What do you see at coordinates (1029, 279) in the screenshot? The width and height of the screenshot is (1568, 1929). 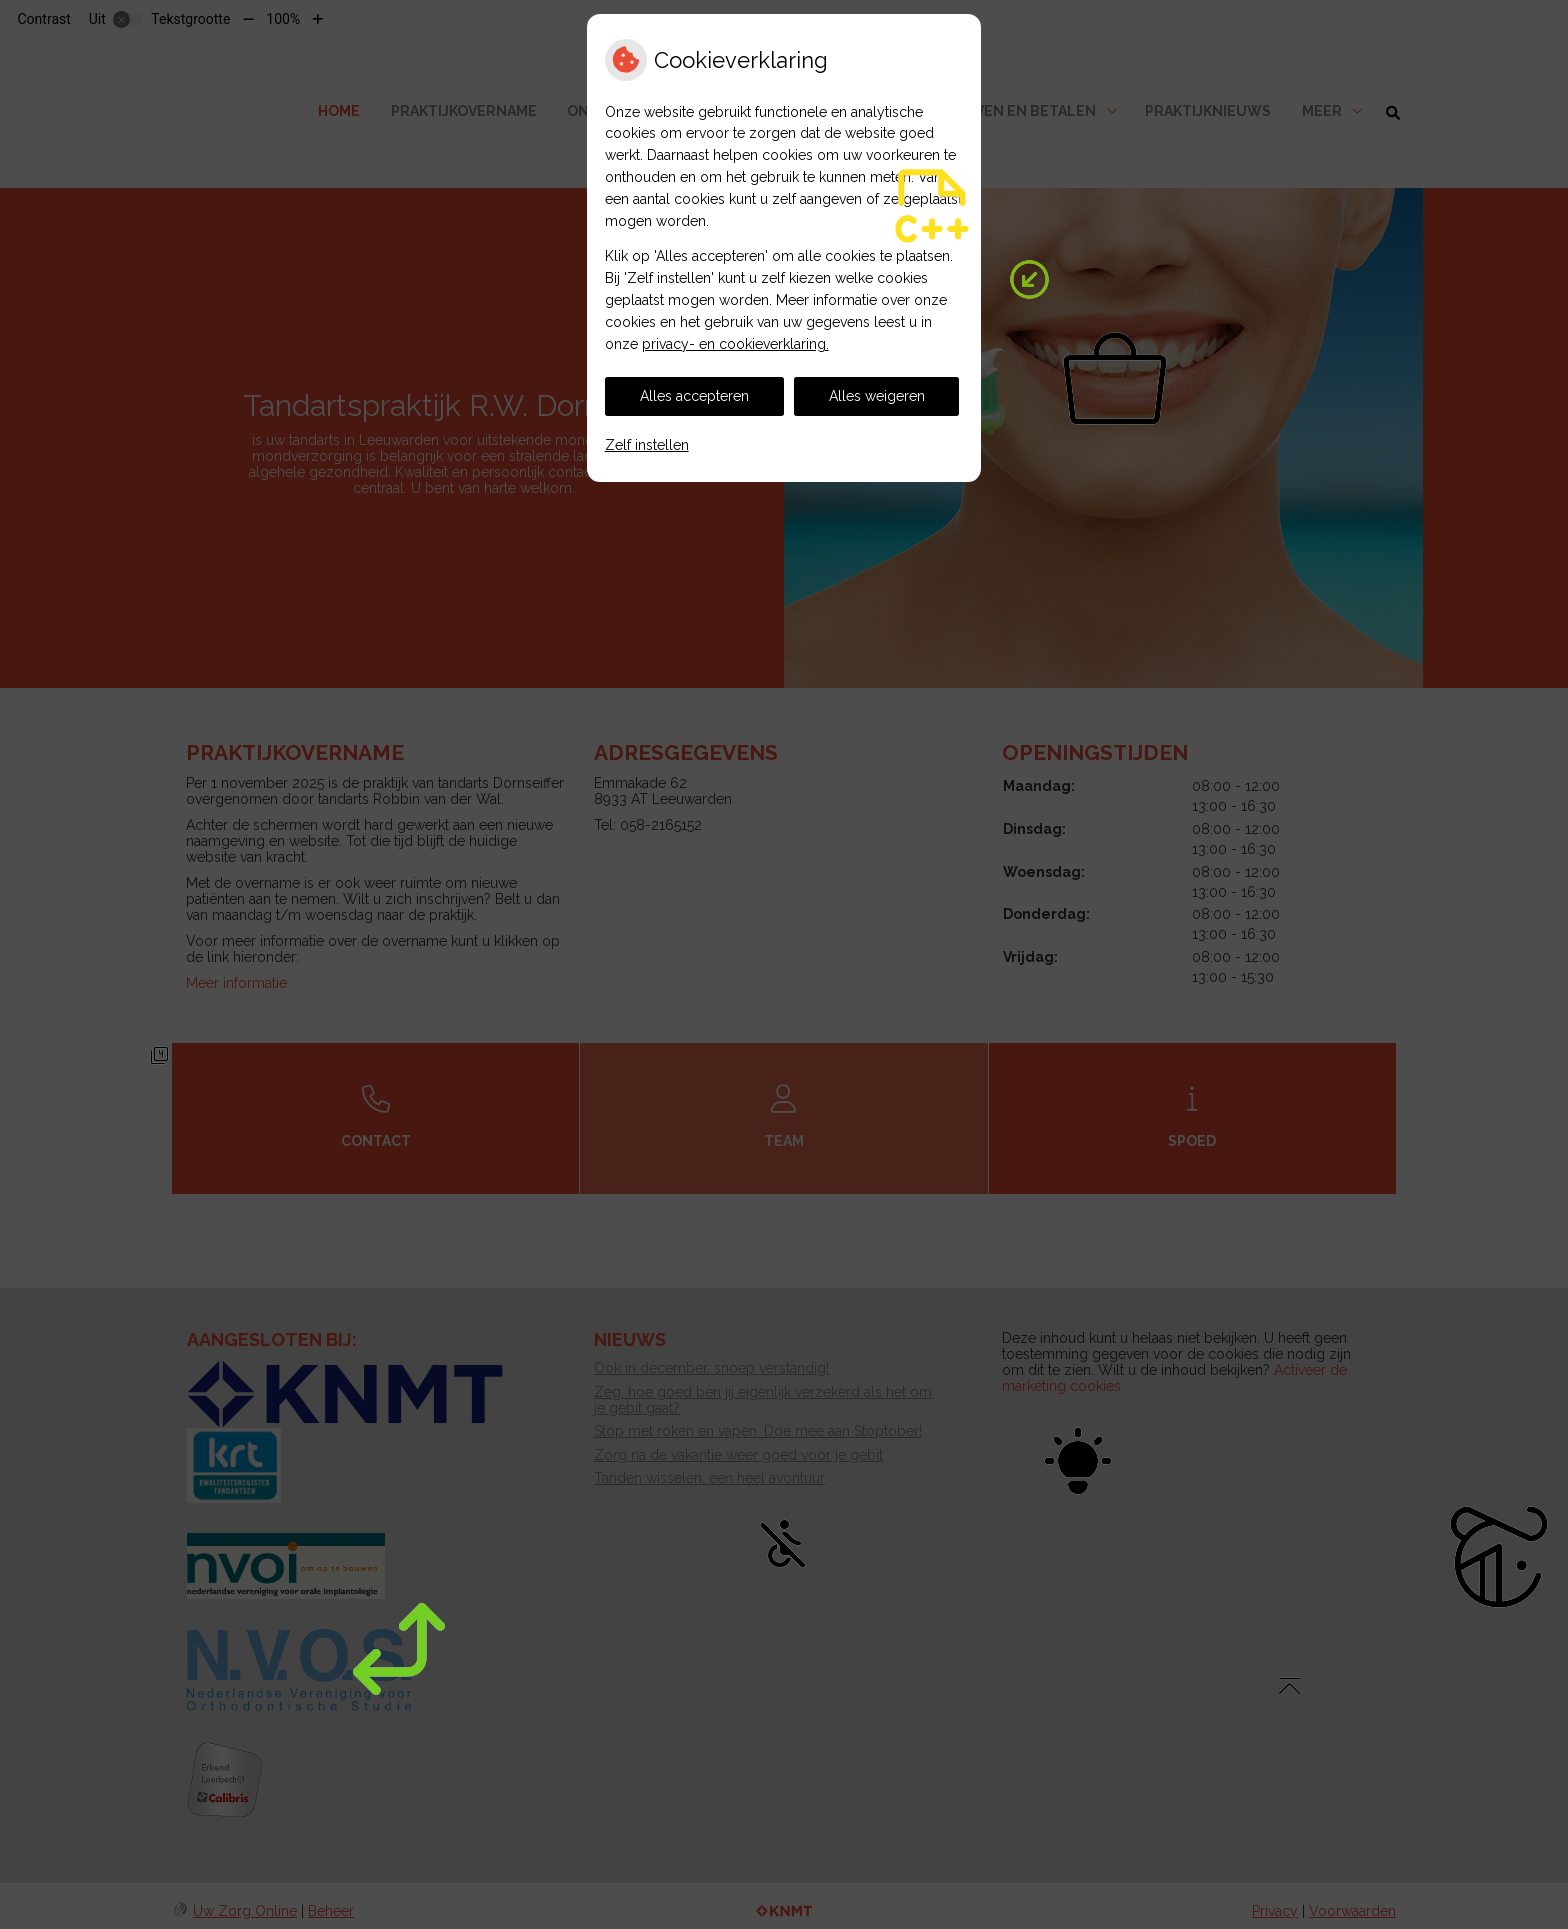 I see `navigate to previous or lower-left content` at bounding box center [1029, 279].